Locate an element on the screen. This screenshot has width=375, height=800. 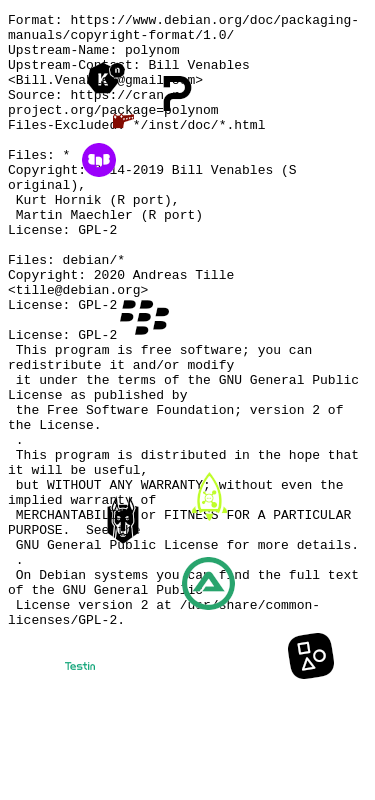
access Snyk security dashboard is located at coordinates (123, 520).